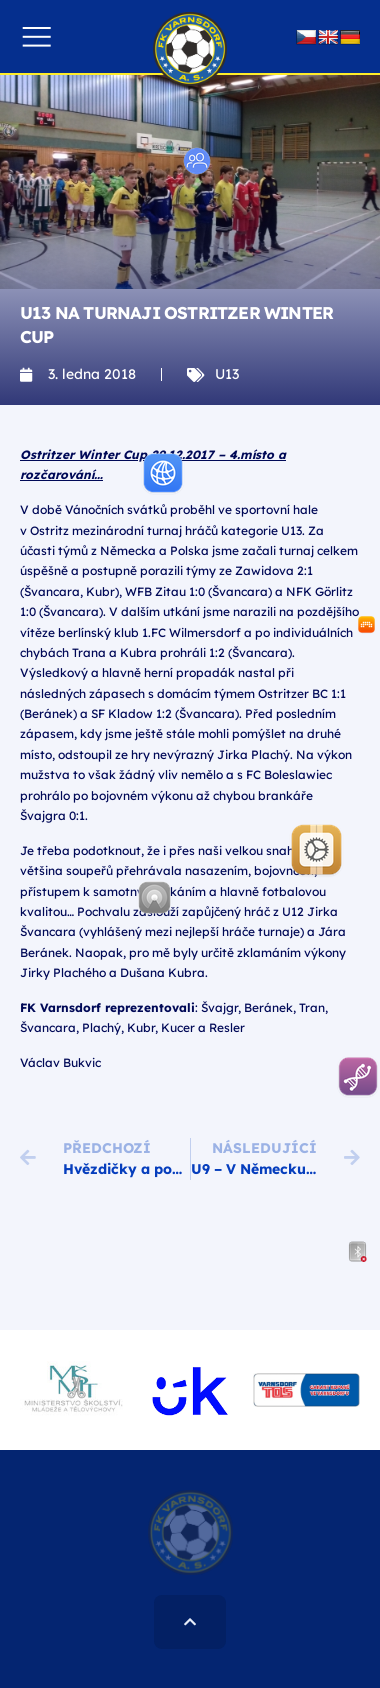 The height and width of the screenshot is (1688, 380). I want to click on indicates bluetooth is disabled, so click(357, 1251).